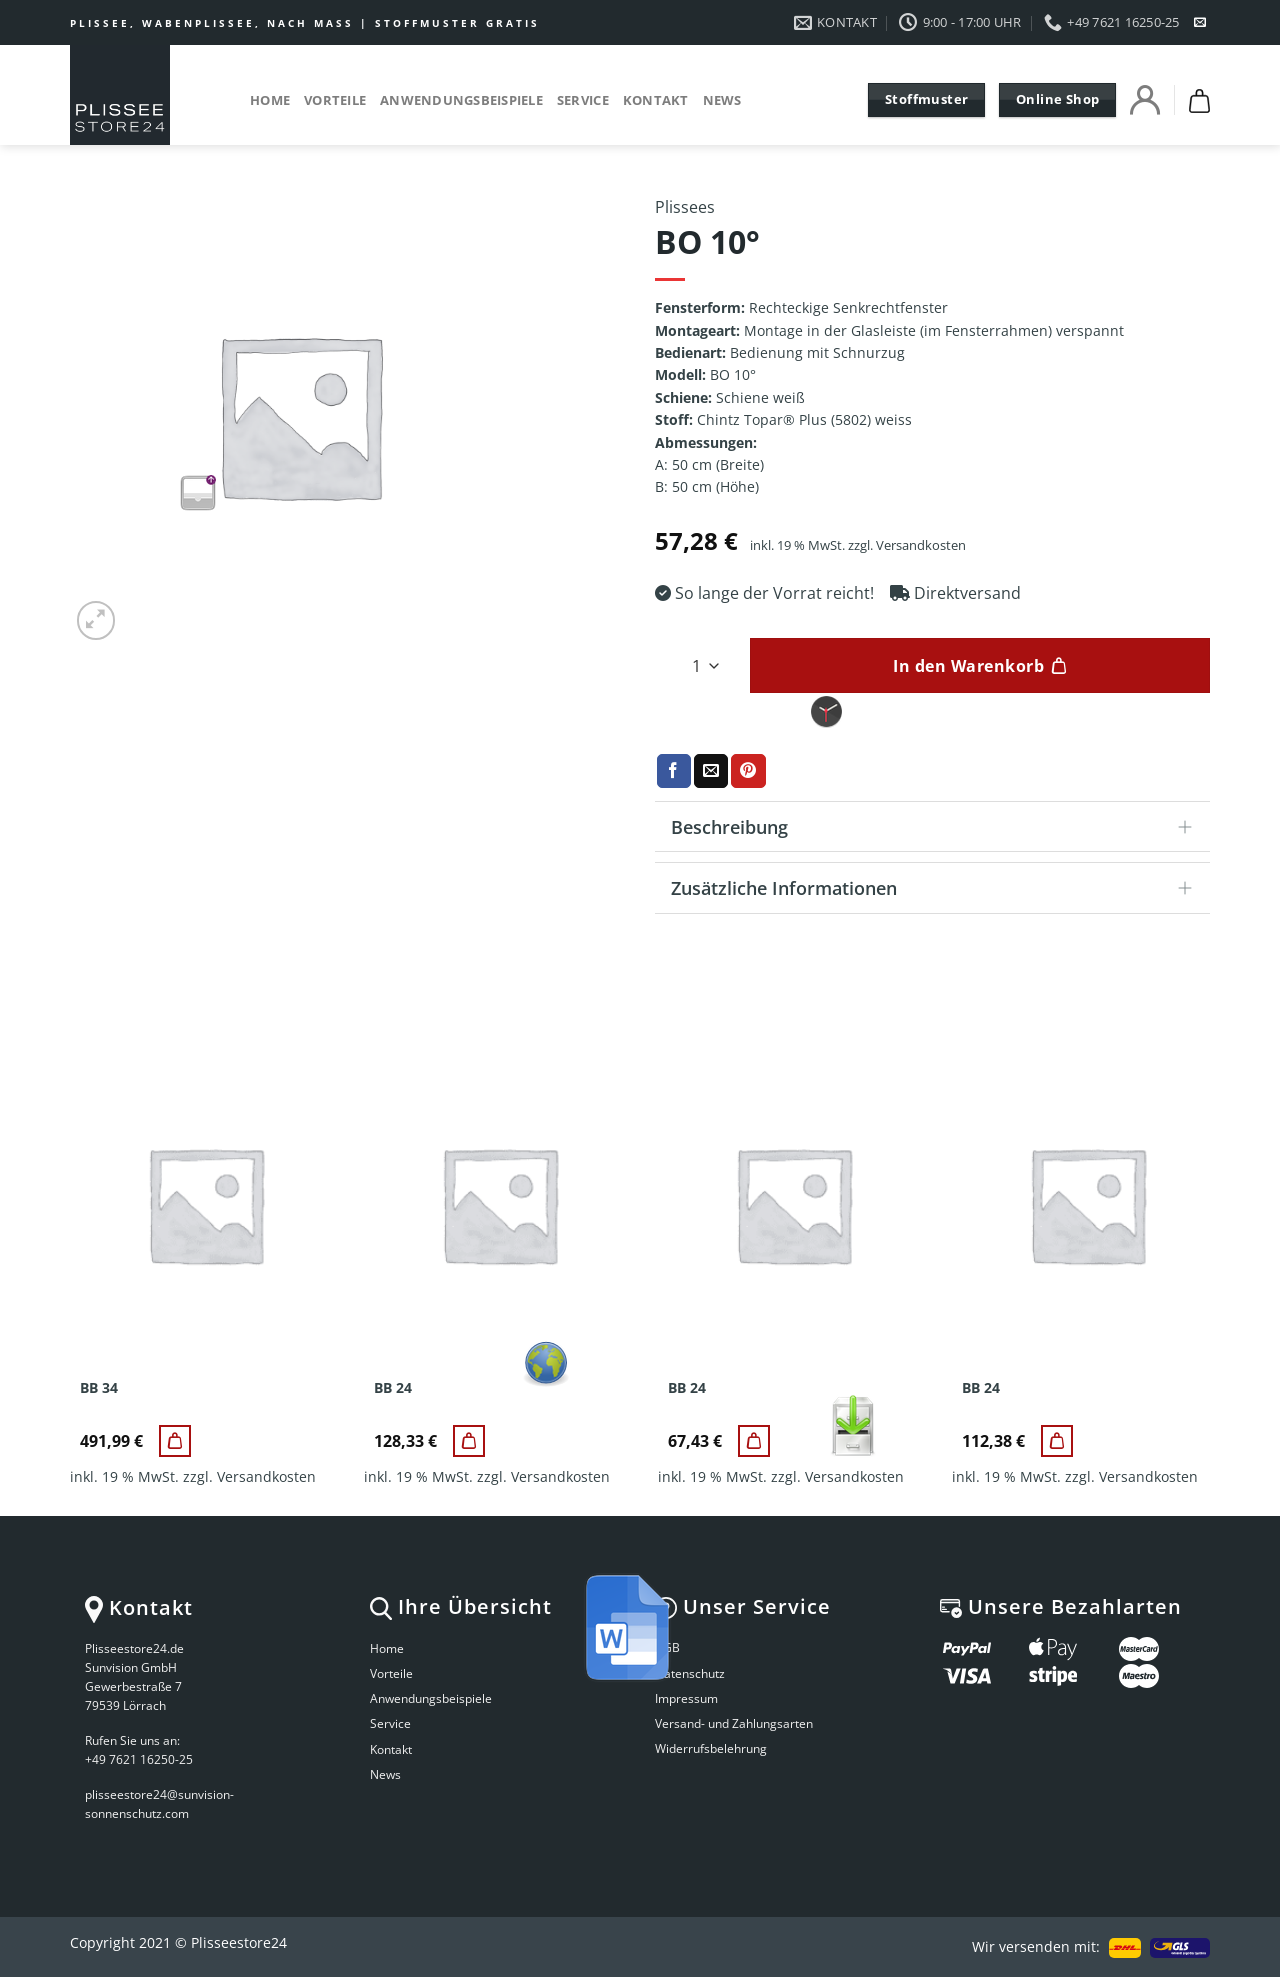 The height and width of the screenshot is (1977, 1280). I want to click on save the current document, so click(853, 1427).